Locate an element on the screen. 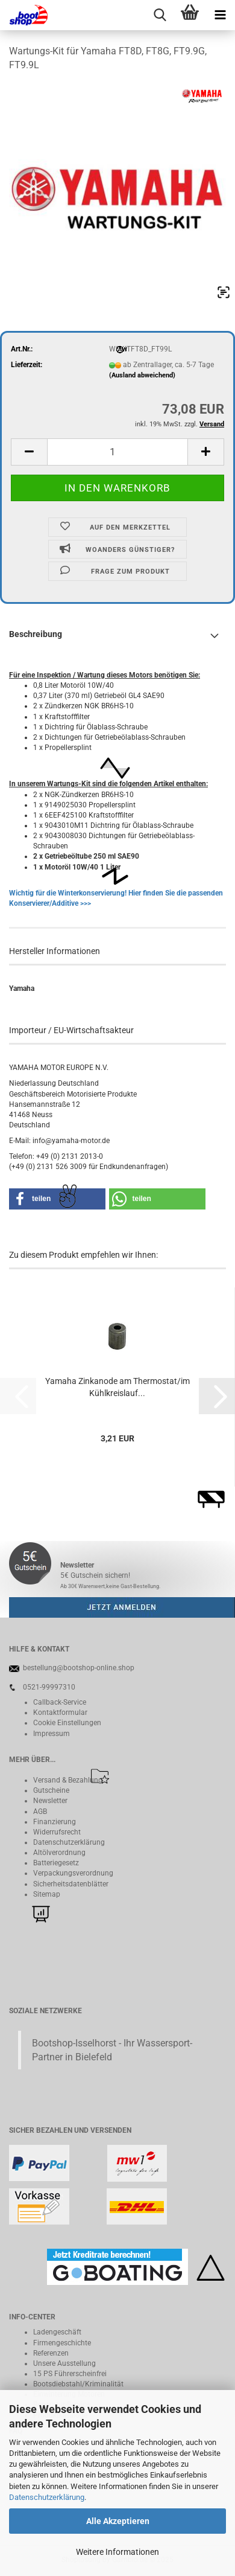  select sawtooth waveform in audio synthesizer is located at coordinates (115, 876).